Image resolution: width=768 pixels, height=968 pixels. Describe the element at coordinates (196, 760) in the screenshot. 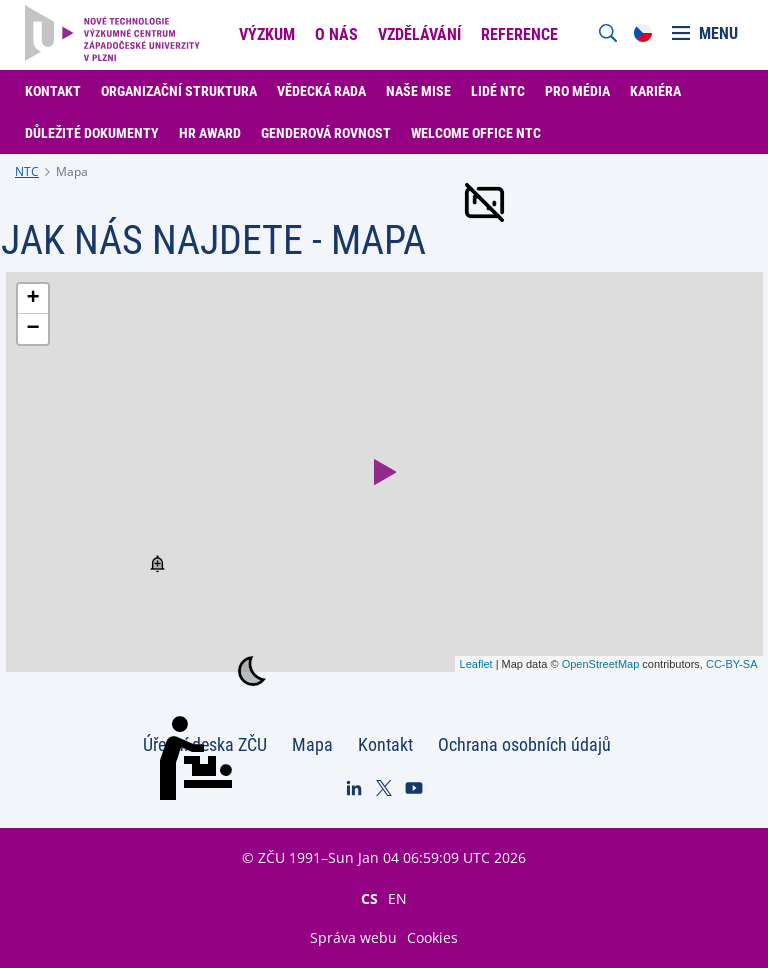

I see `indicates baby changing station nearby` at that location.